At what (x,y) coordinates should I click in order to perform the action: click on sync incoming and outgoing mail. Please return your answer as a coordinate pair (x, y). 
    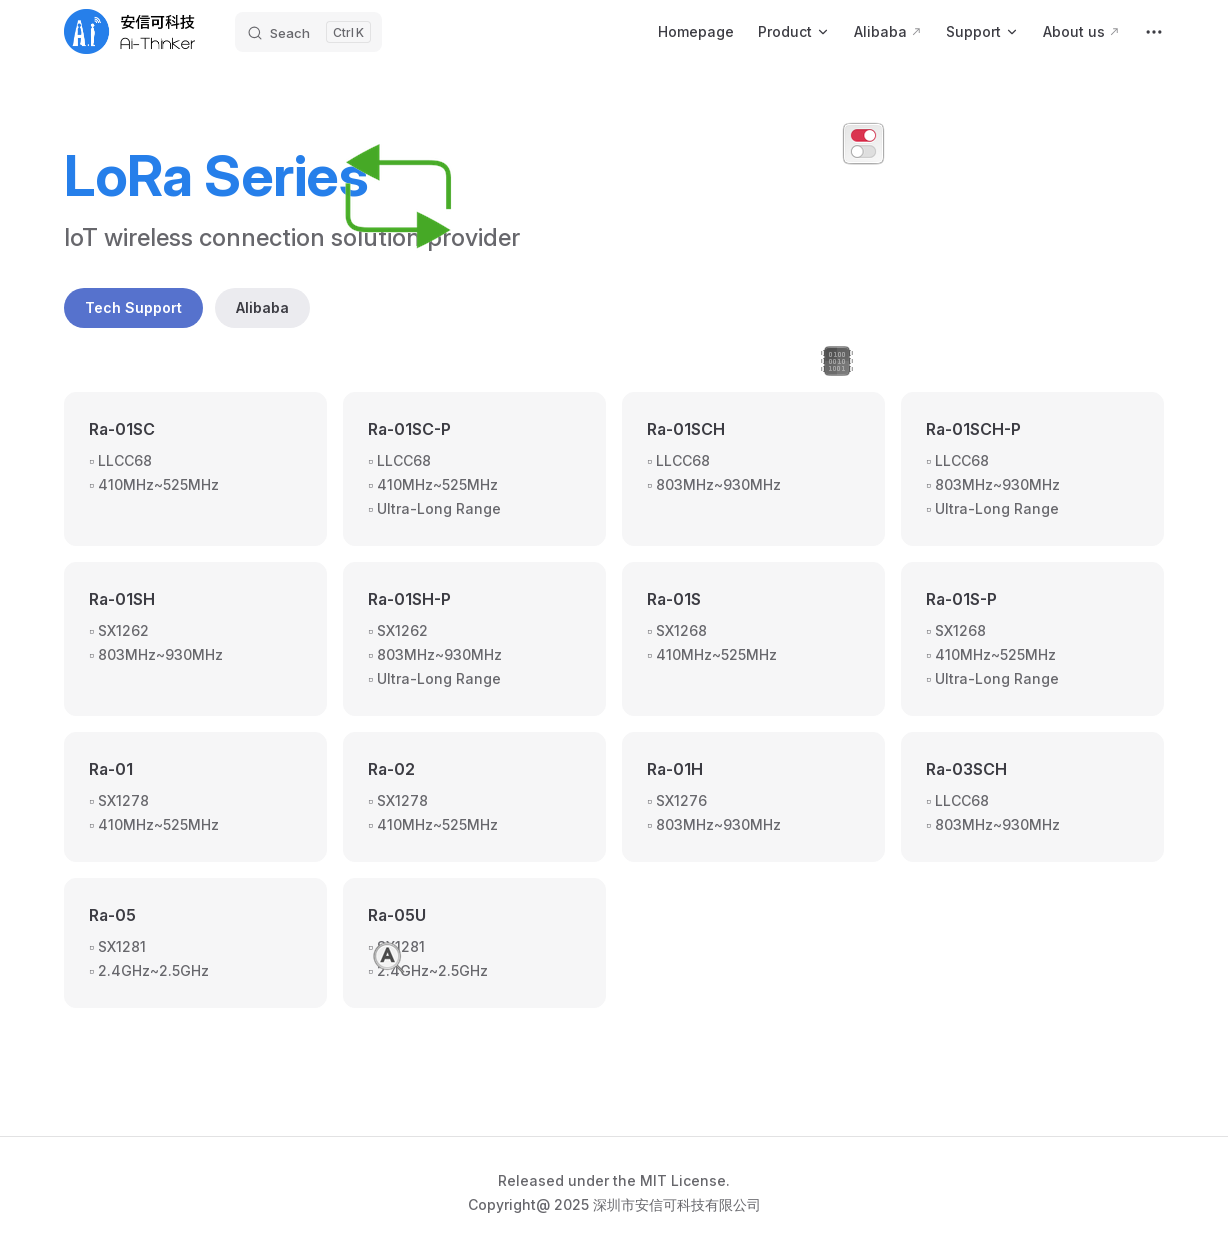
    Looking at the image, I should click on (399, 195).